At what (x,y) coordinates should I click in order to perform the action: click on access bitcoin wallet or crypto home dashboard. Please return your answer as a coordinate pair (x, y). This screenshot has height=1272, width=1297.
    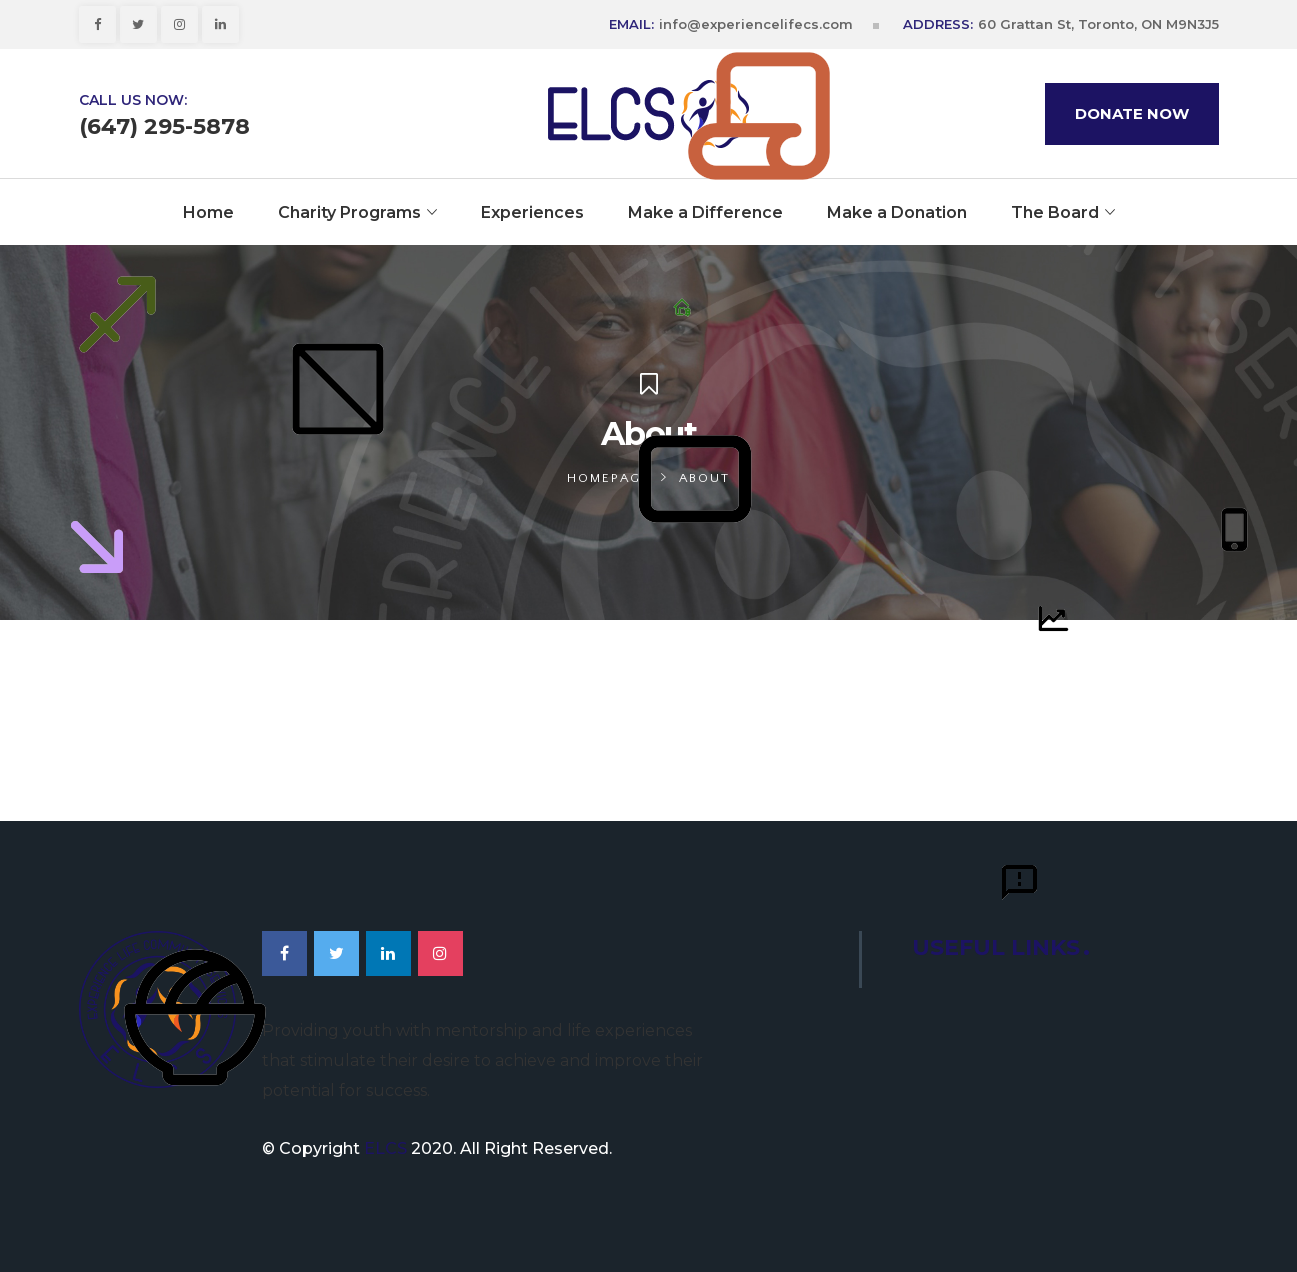
    Looking at the image, I should click on (682, 307).